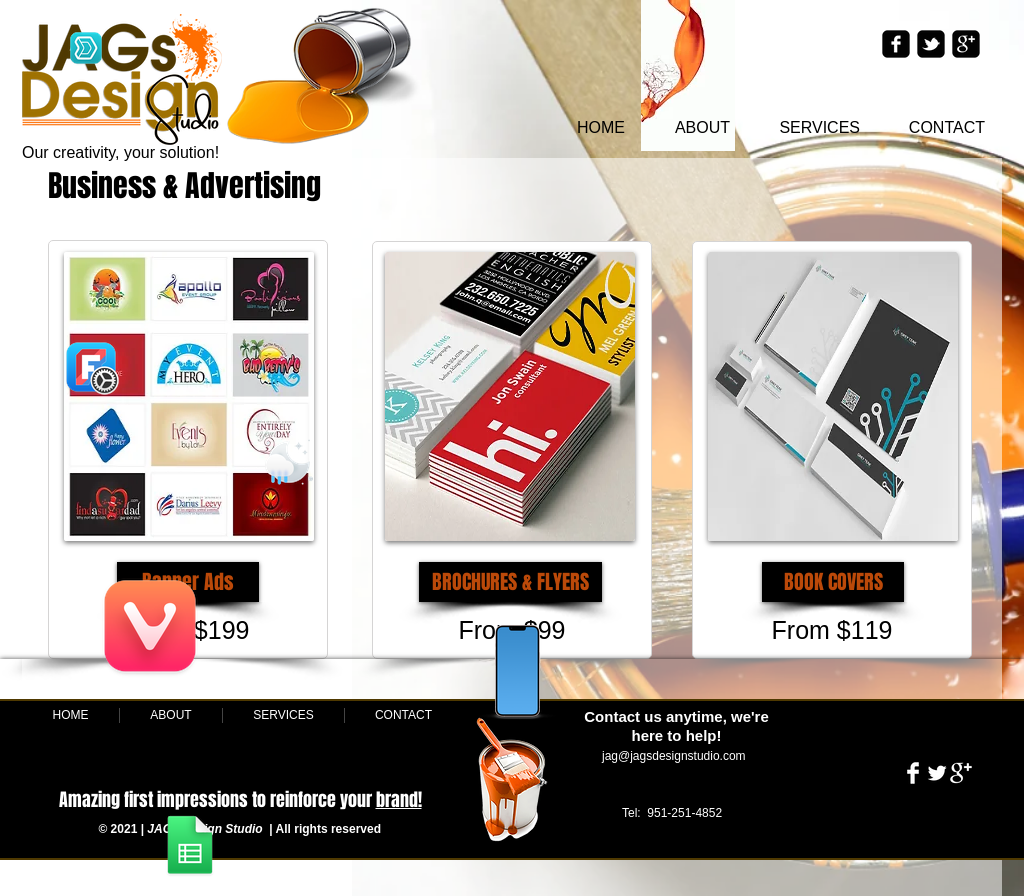 The height and width of the screenshot is (896, 1024). What do you see at coordinates (91, 367) in the screenshot?
I see `open FreeCAD Link application` at bounding box center [91, 367].